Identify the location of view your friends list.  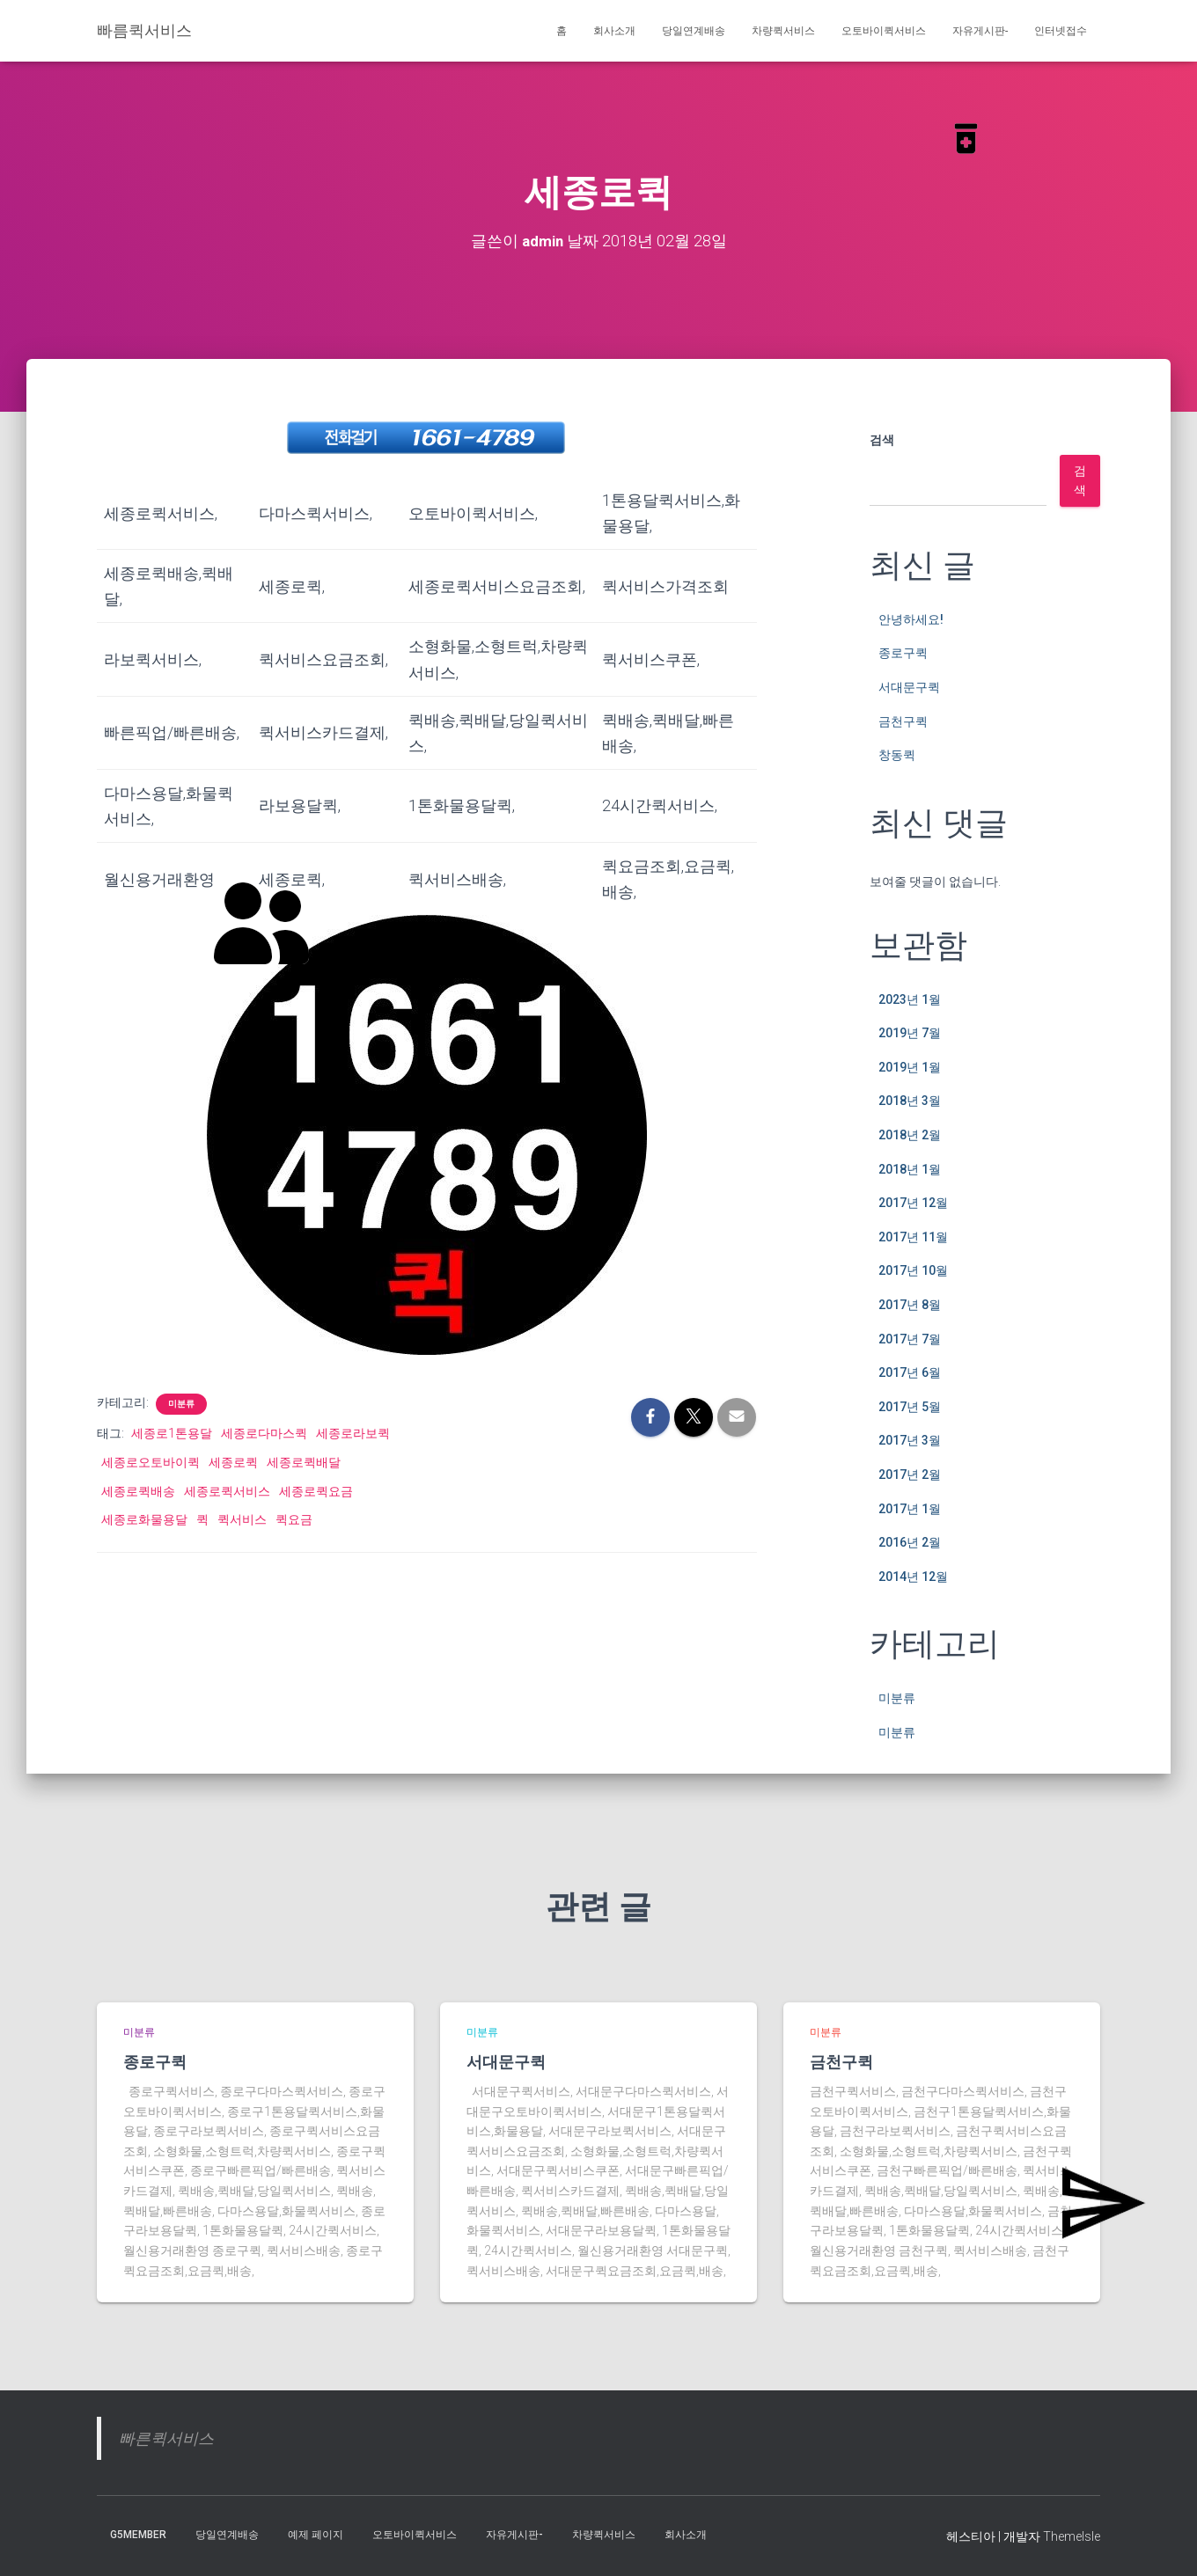
(261, 922).